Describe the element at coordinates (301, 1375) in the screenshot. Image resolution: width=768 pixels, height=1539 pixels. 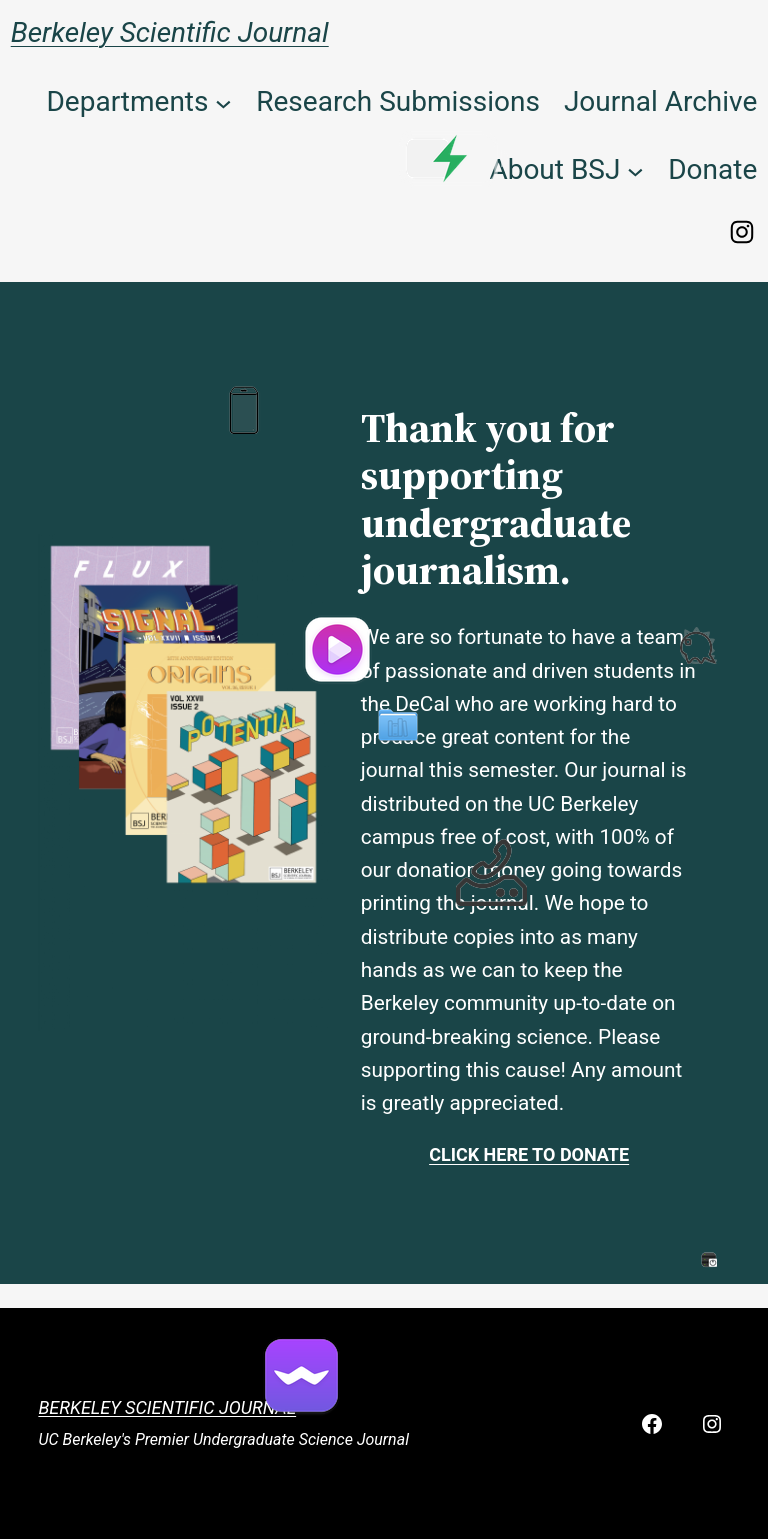
I see `open ferdium messaging aggregator app` at that location.